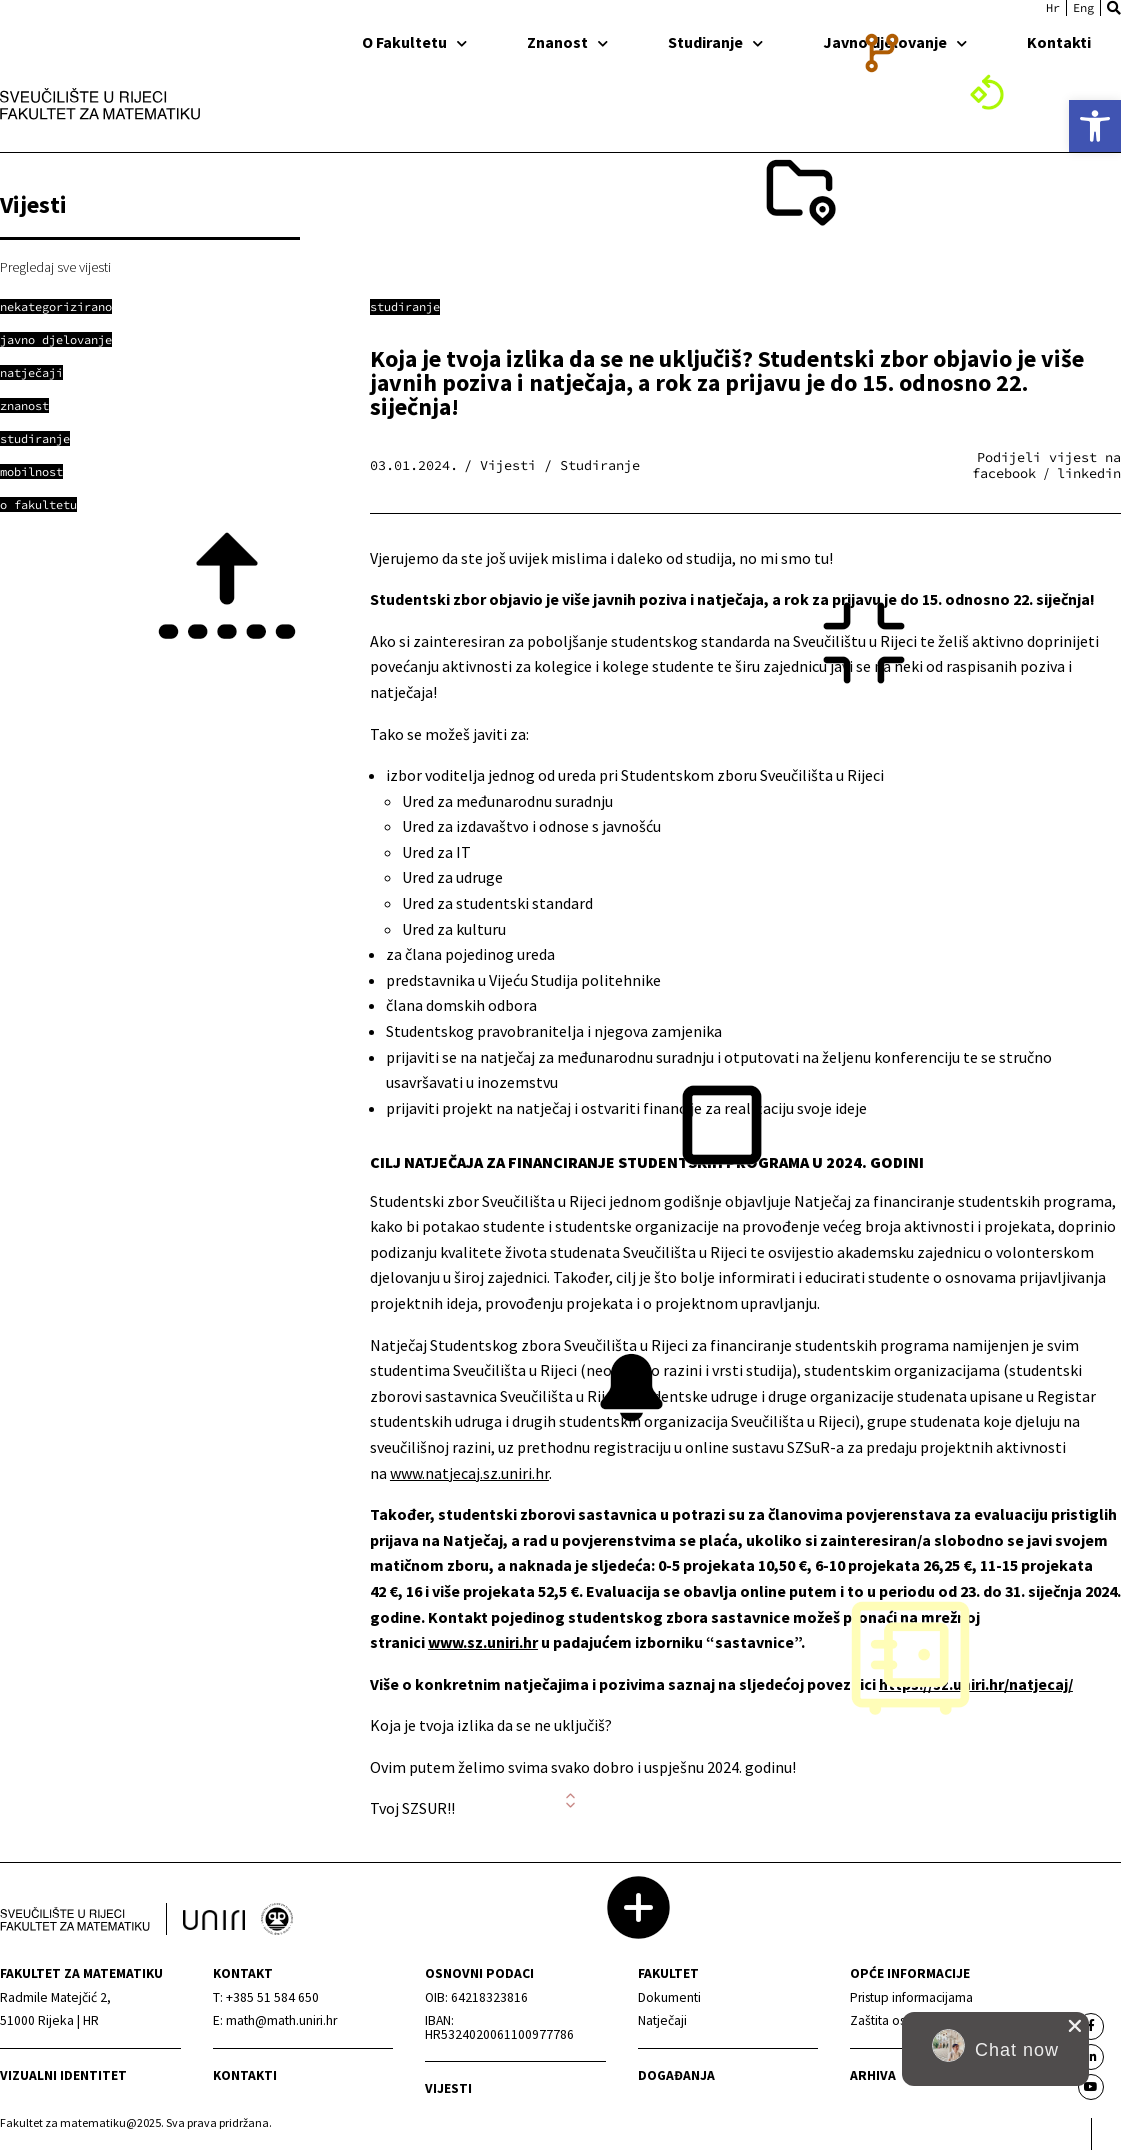 Image resolution: width=1121 pixels, height=2150 pixels. I want to click on pin a folder to quick access, so click(799, 189).